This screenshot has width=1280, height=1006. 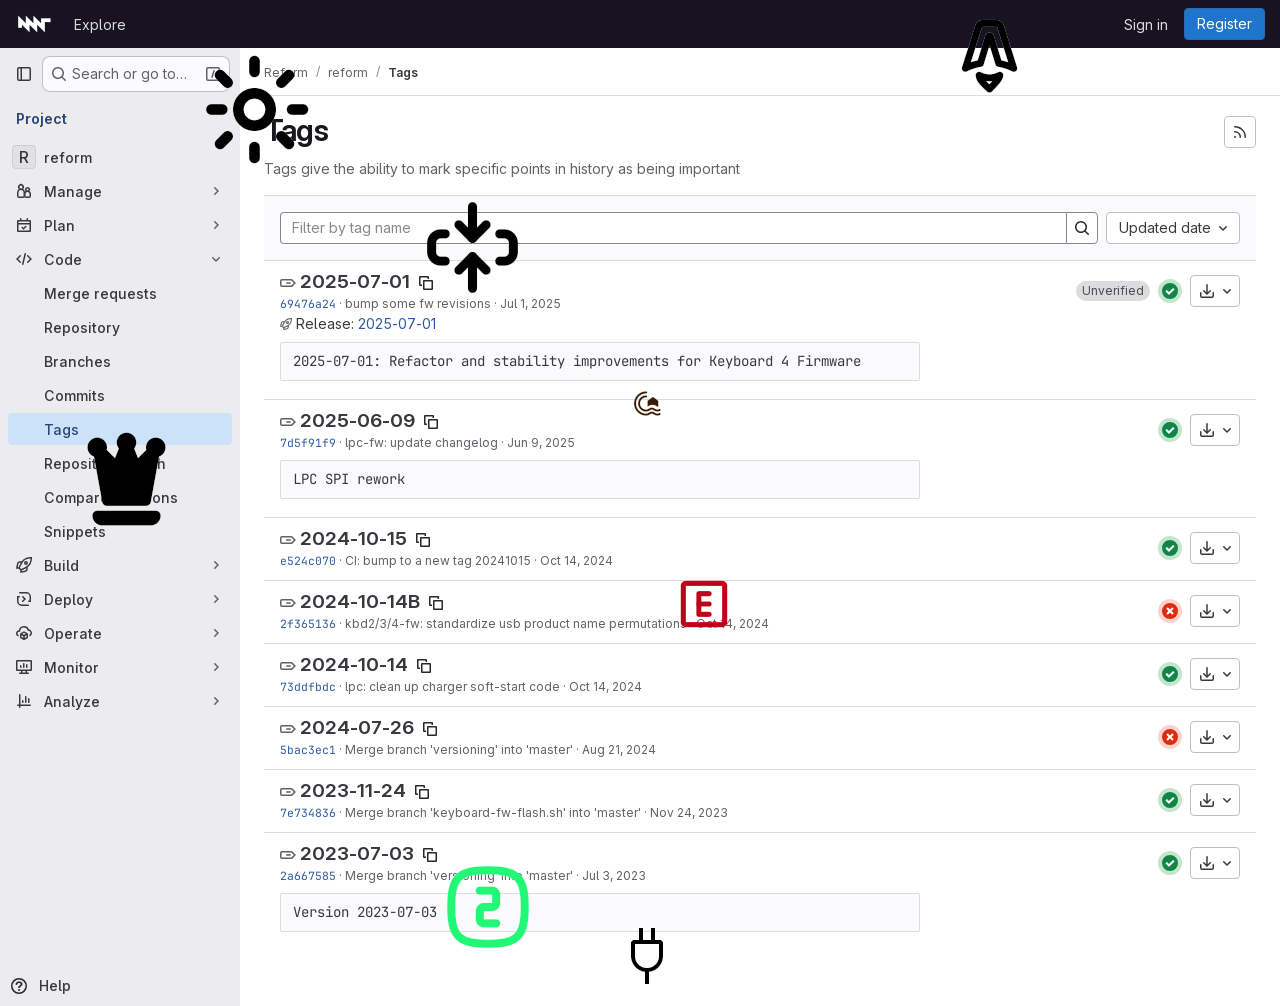 What do you see at coordinates (126, 481) in the screenshot?
I see `select queen piece in chess game` at bounding box center [126, 481].